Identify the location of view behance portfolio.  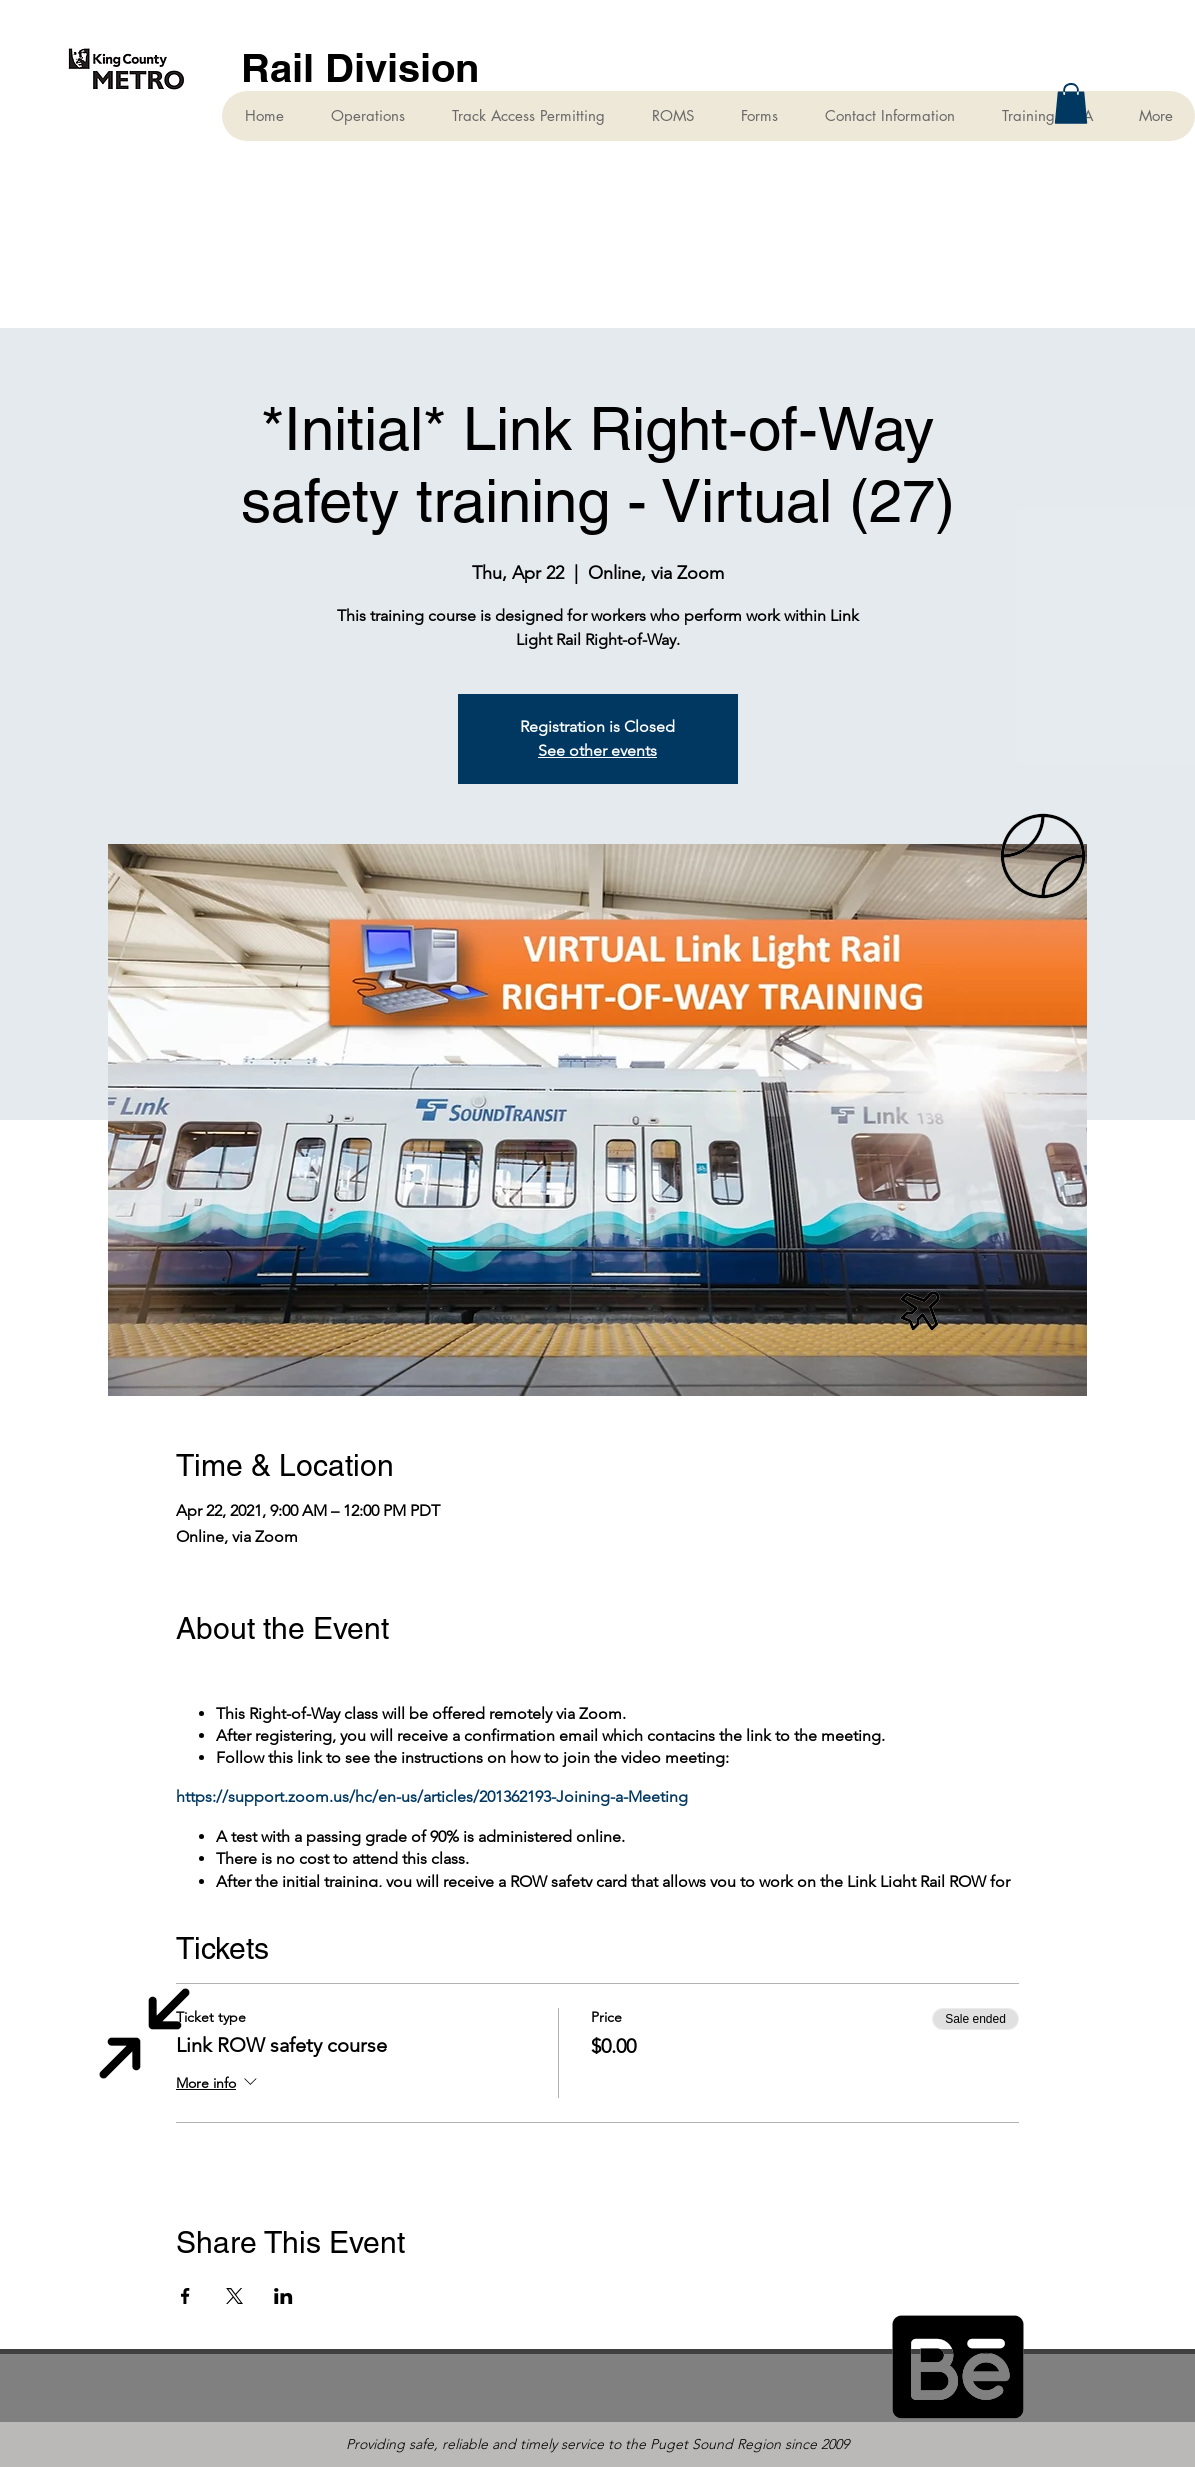
(958, 2367).